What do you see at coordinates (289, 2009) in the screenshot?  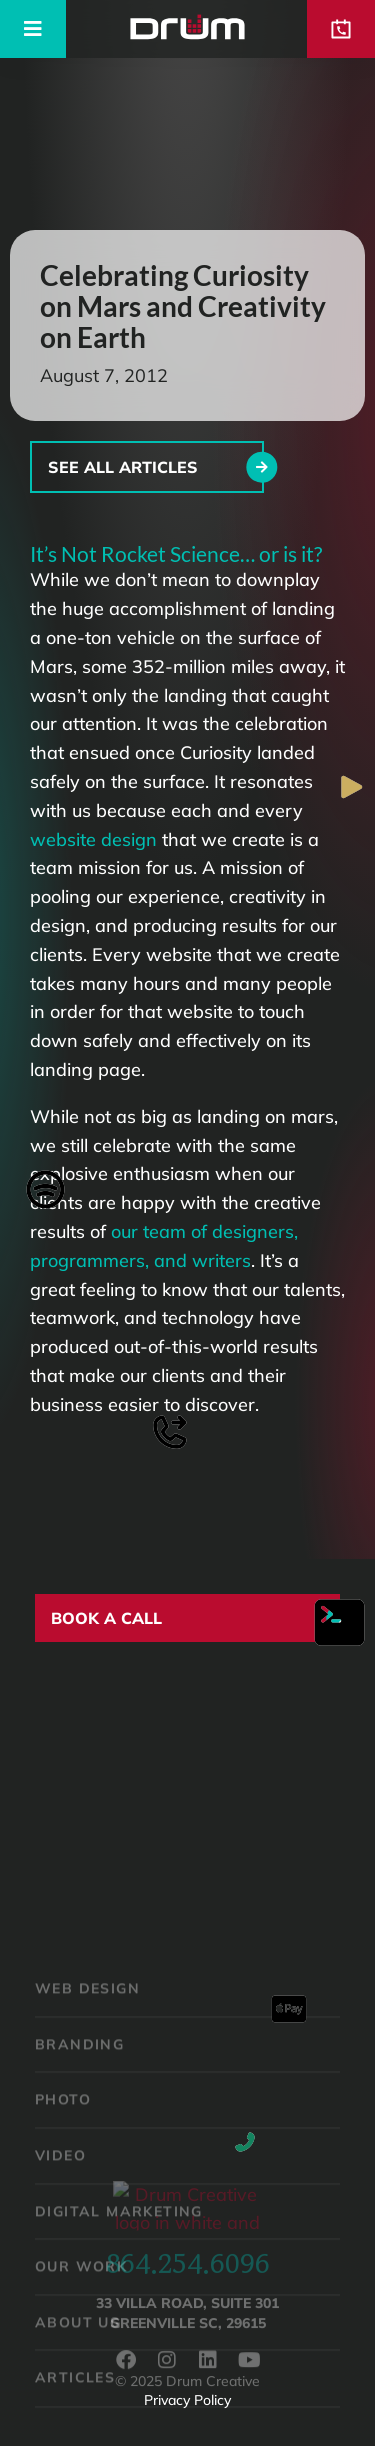 I see `pay with Apple Pay` at bounding box center [289, 2009].